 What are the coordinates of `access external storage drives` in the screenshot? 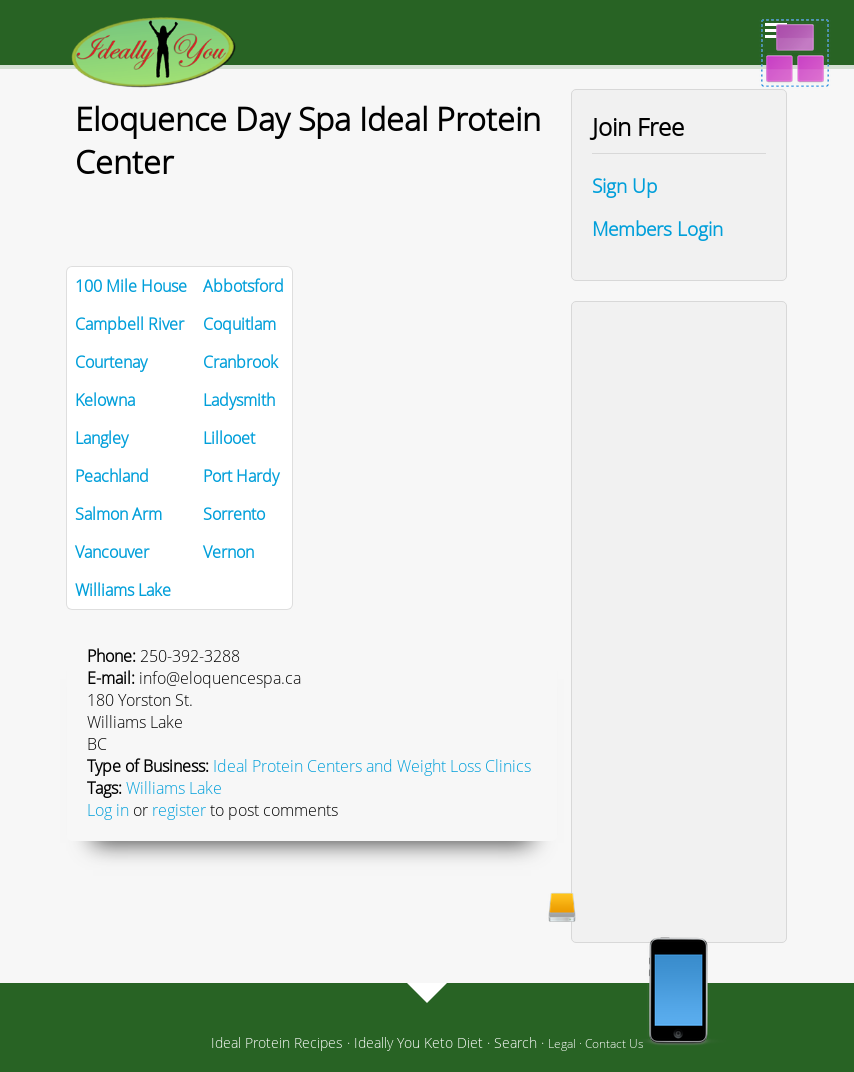 It's located at (562, 908).